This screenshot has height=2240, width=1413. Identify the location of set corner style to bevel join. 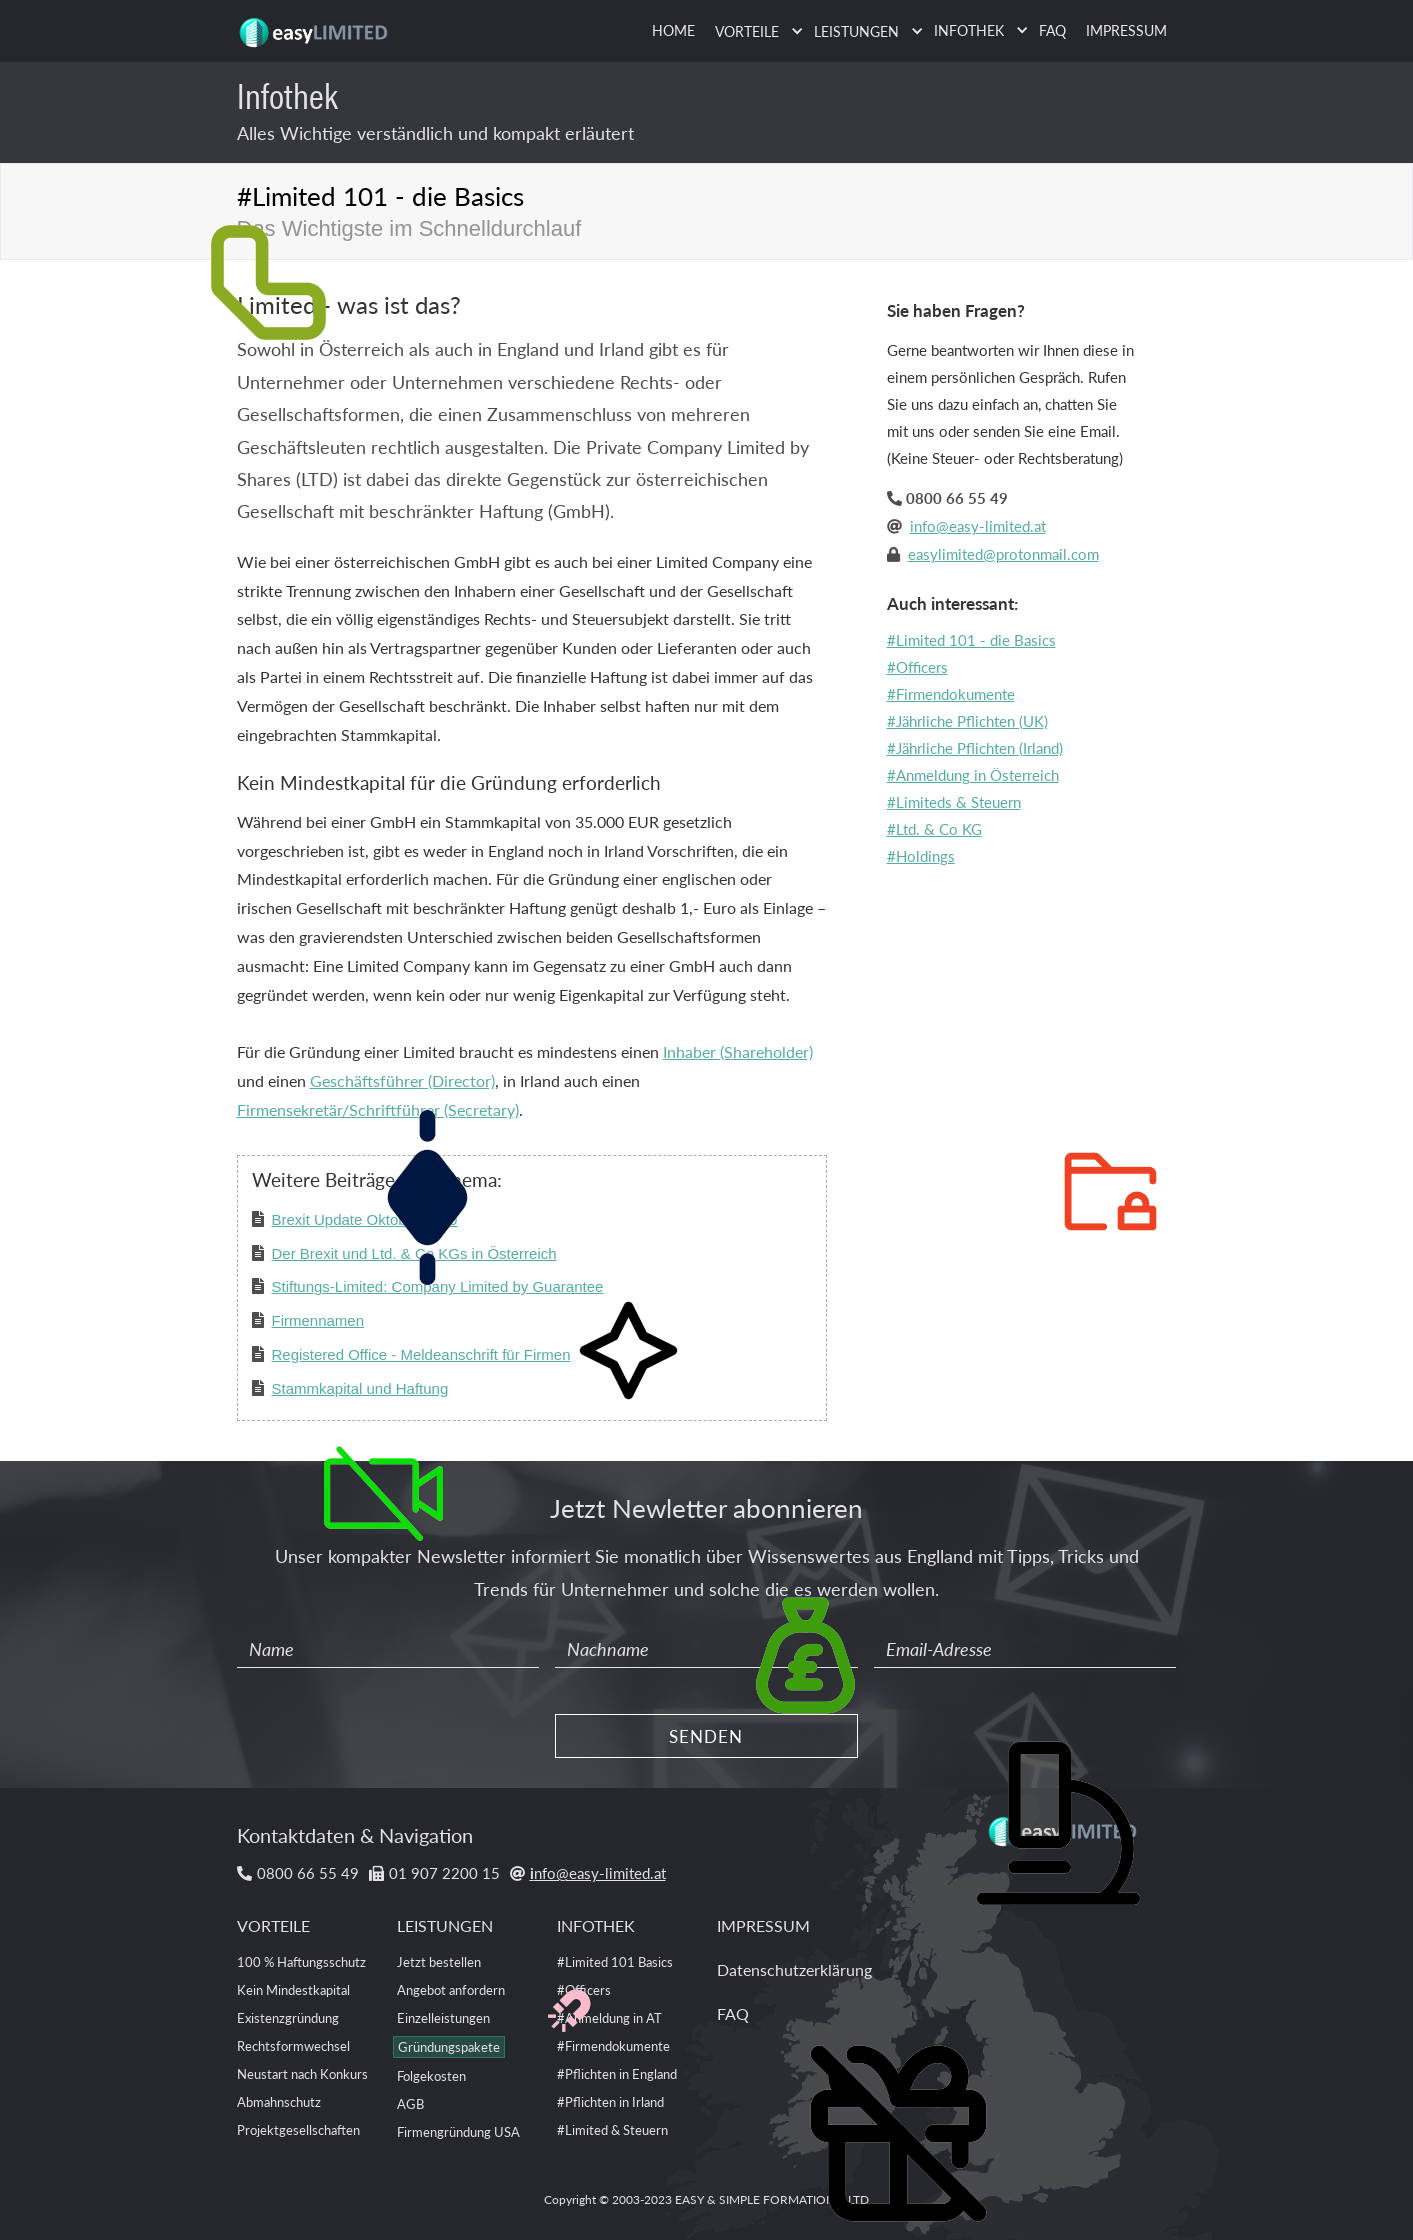
(268, 282).